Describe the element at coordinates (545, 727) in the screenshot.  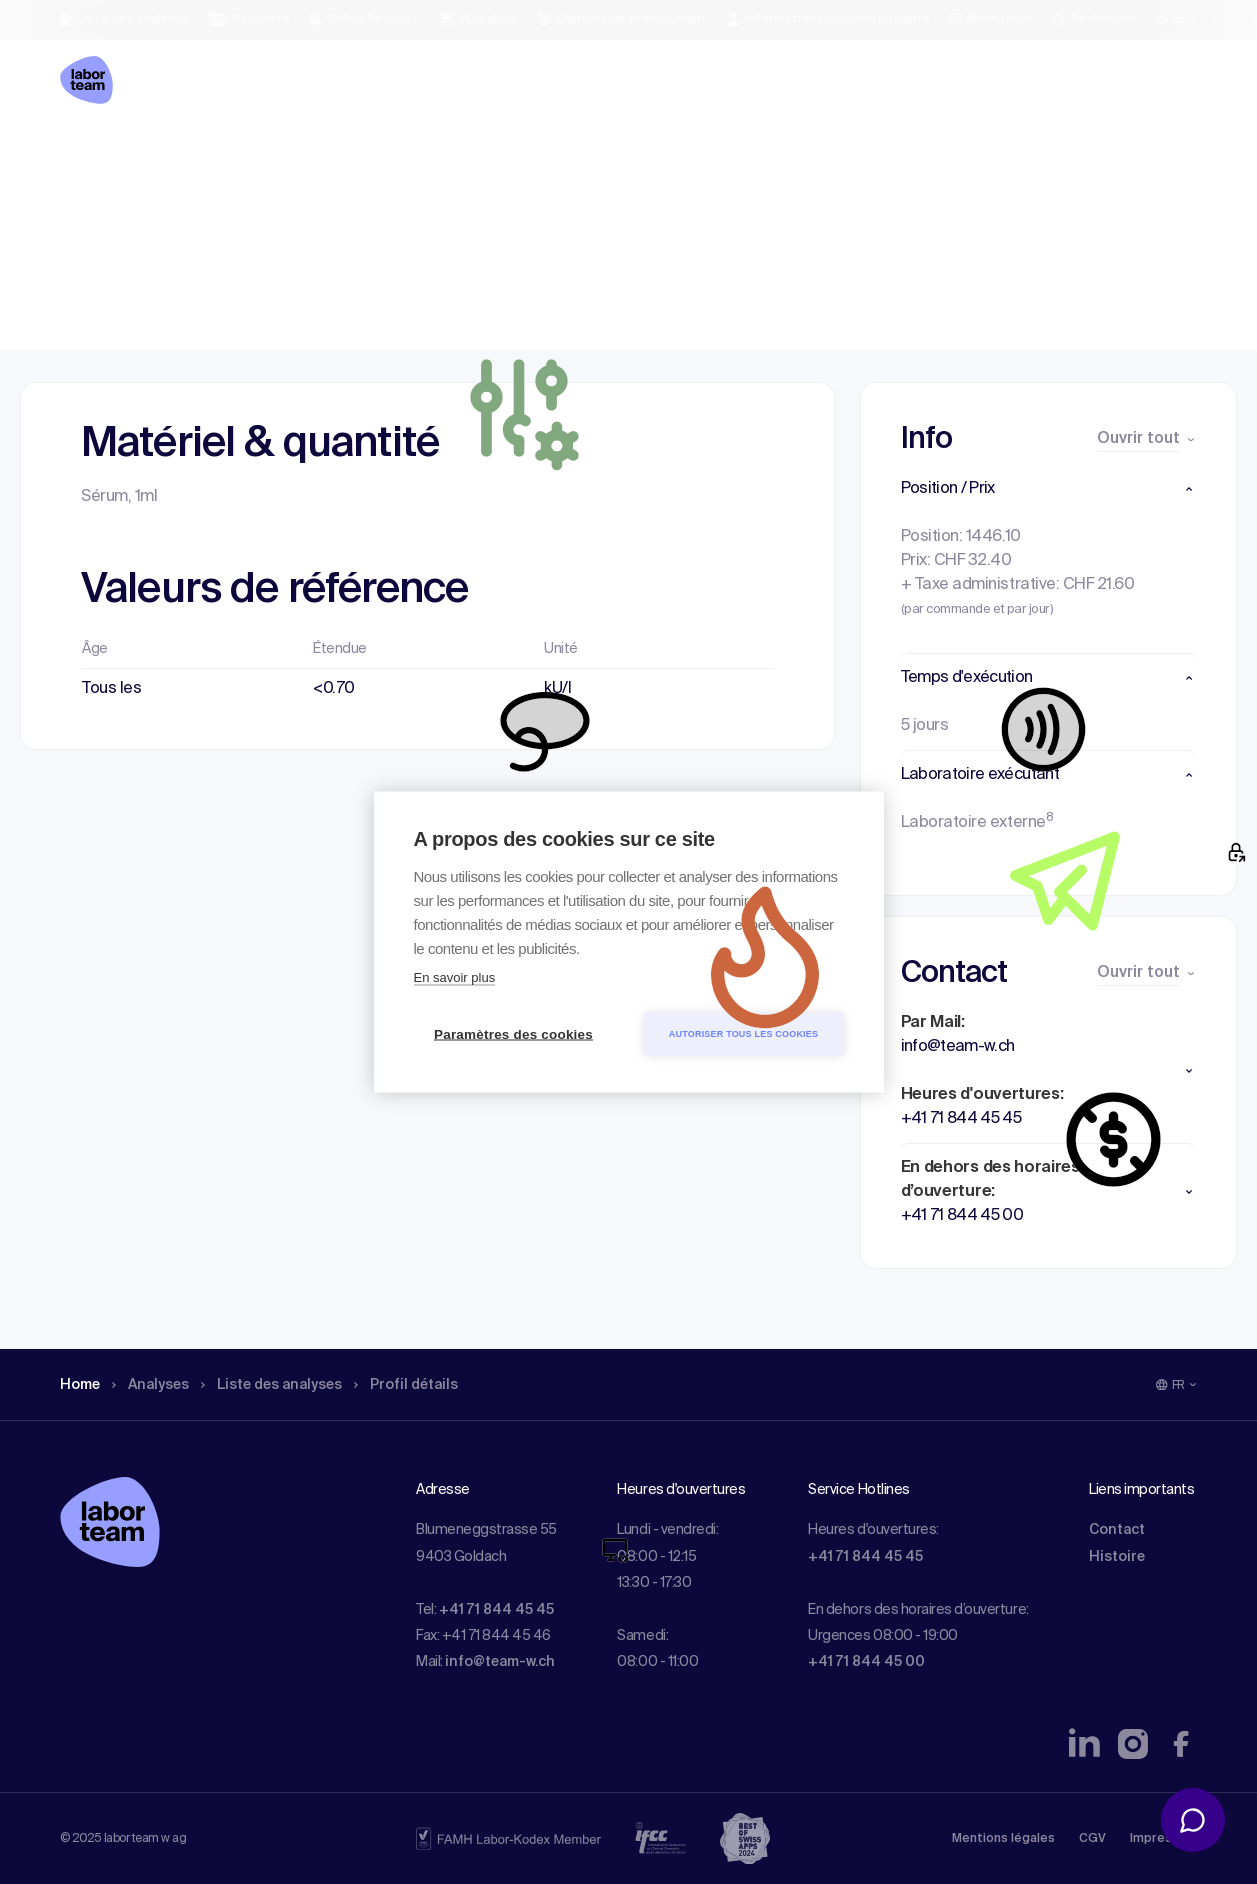
I see `use lasso selection tool` at that location.